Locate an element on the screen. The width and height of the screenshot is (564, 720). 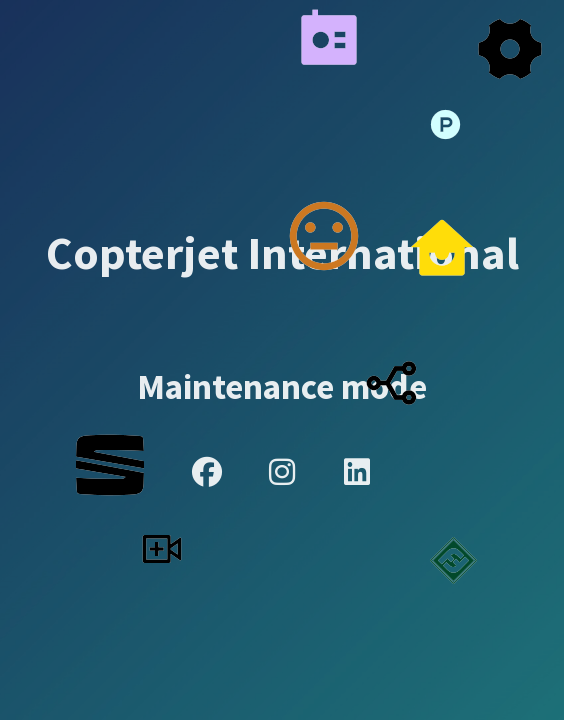
visit Product Hunt website or app is located at coordinates (445, 124).